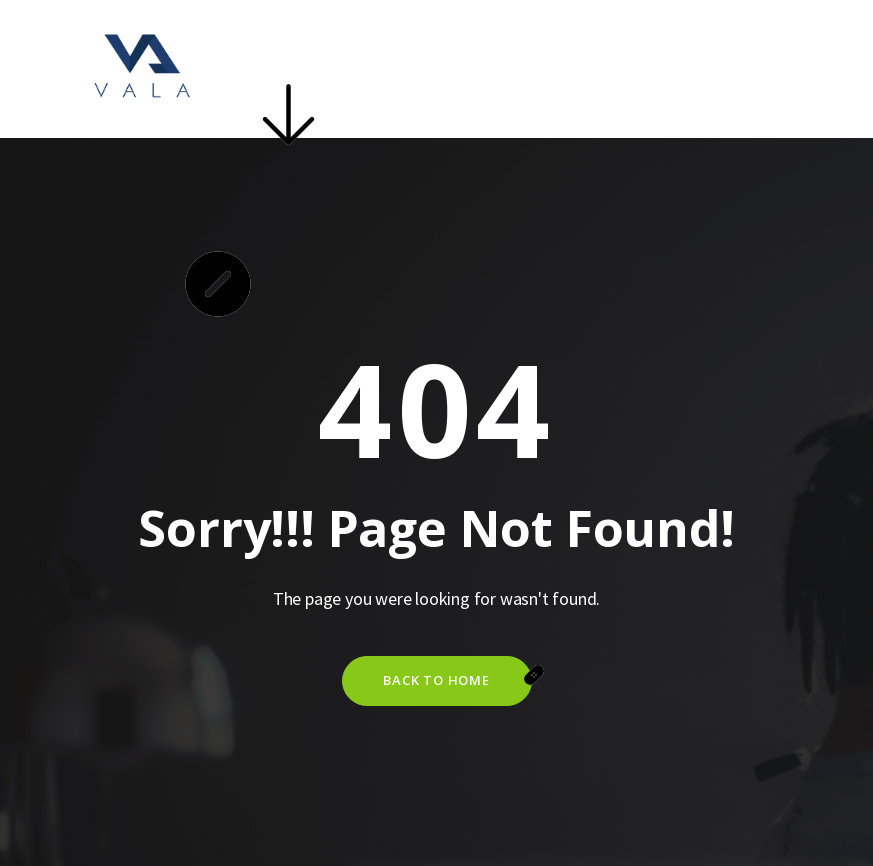 The height and width of the screenshot is (866, 873). Describe the element at coordinates (534, 675) in the screenshot. I see `access first aid or medical resources` at that location.